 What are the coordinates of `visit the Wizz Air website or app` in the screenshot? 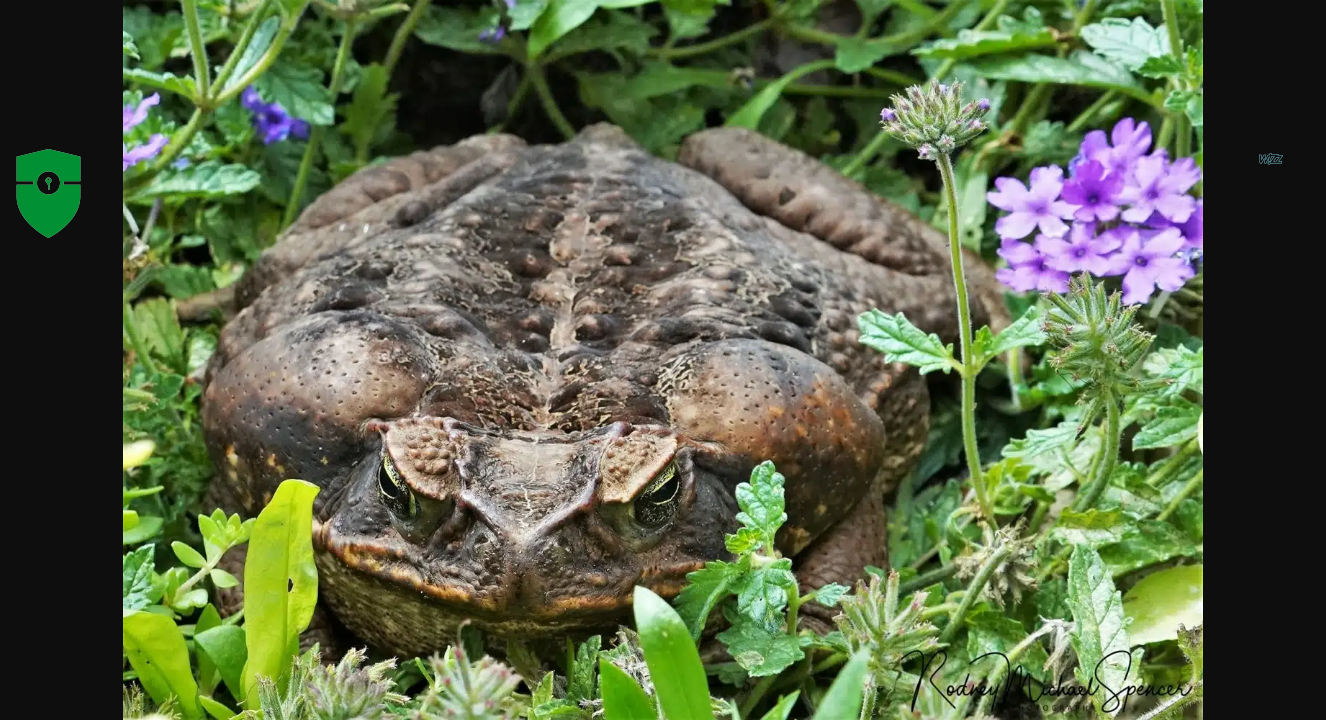 It's located at (1271, 159).